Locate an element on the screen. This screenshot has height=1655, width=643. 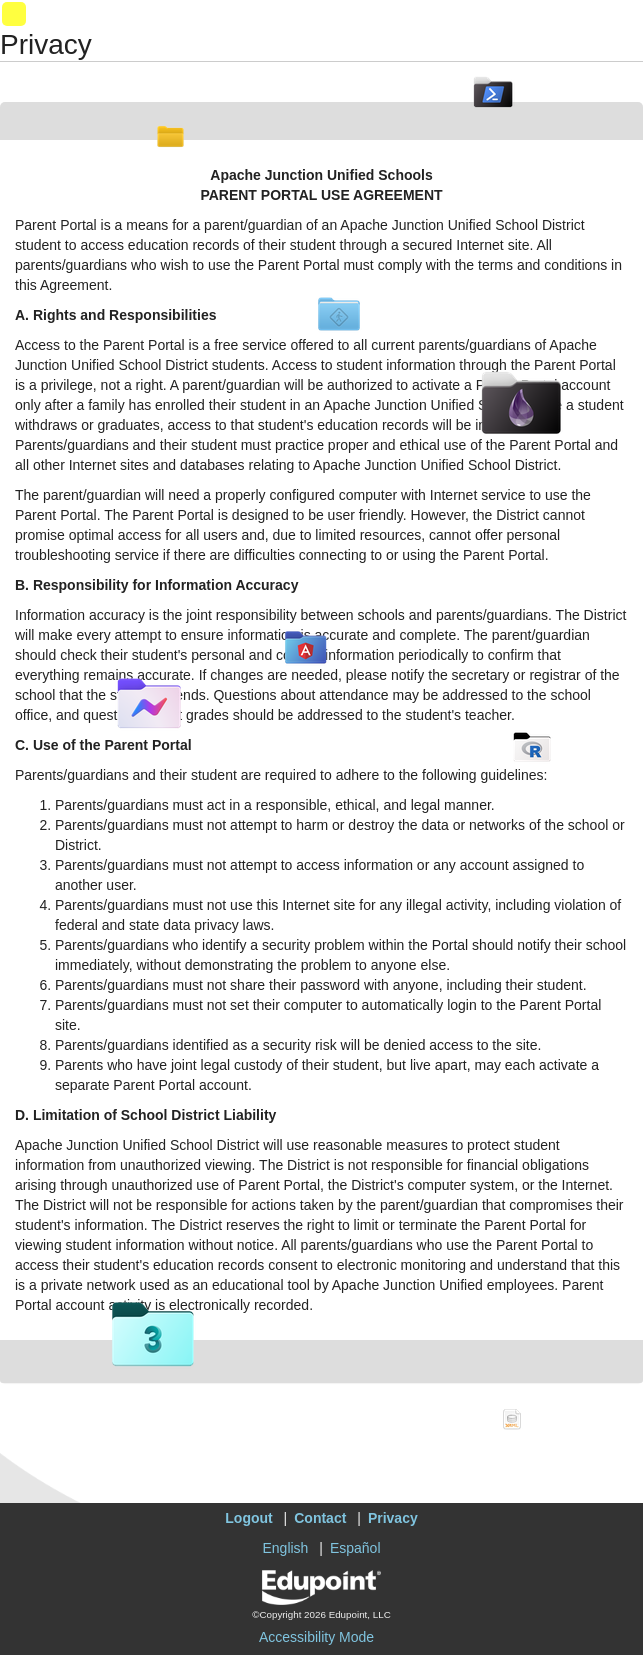
folder containing elixir programming language projects is located at coordinates (521, 405).